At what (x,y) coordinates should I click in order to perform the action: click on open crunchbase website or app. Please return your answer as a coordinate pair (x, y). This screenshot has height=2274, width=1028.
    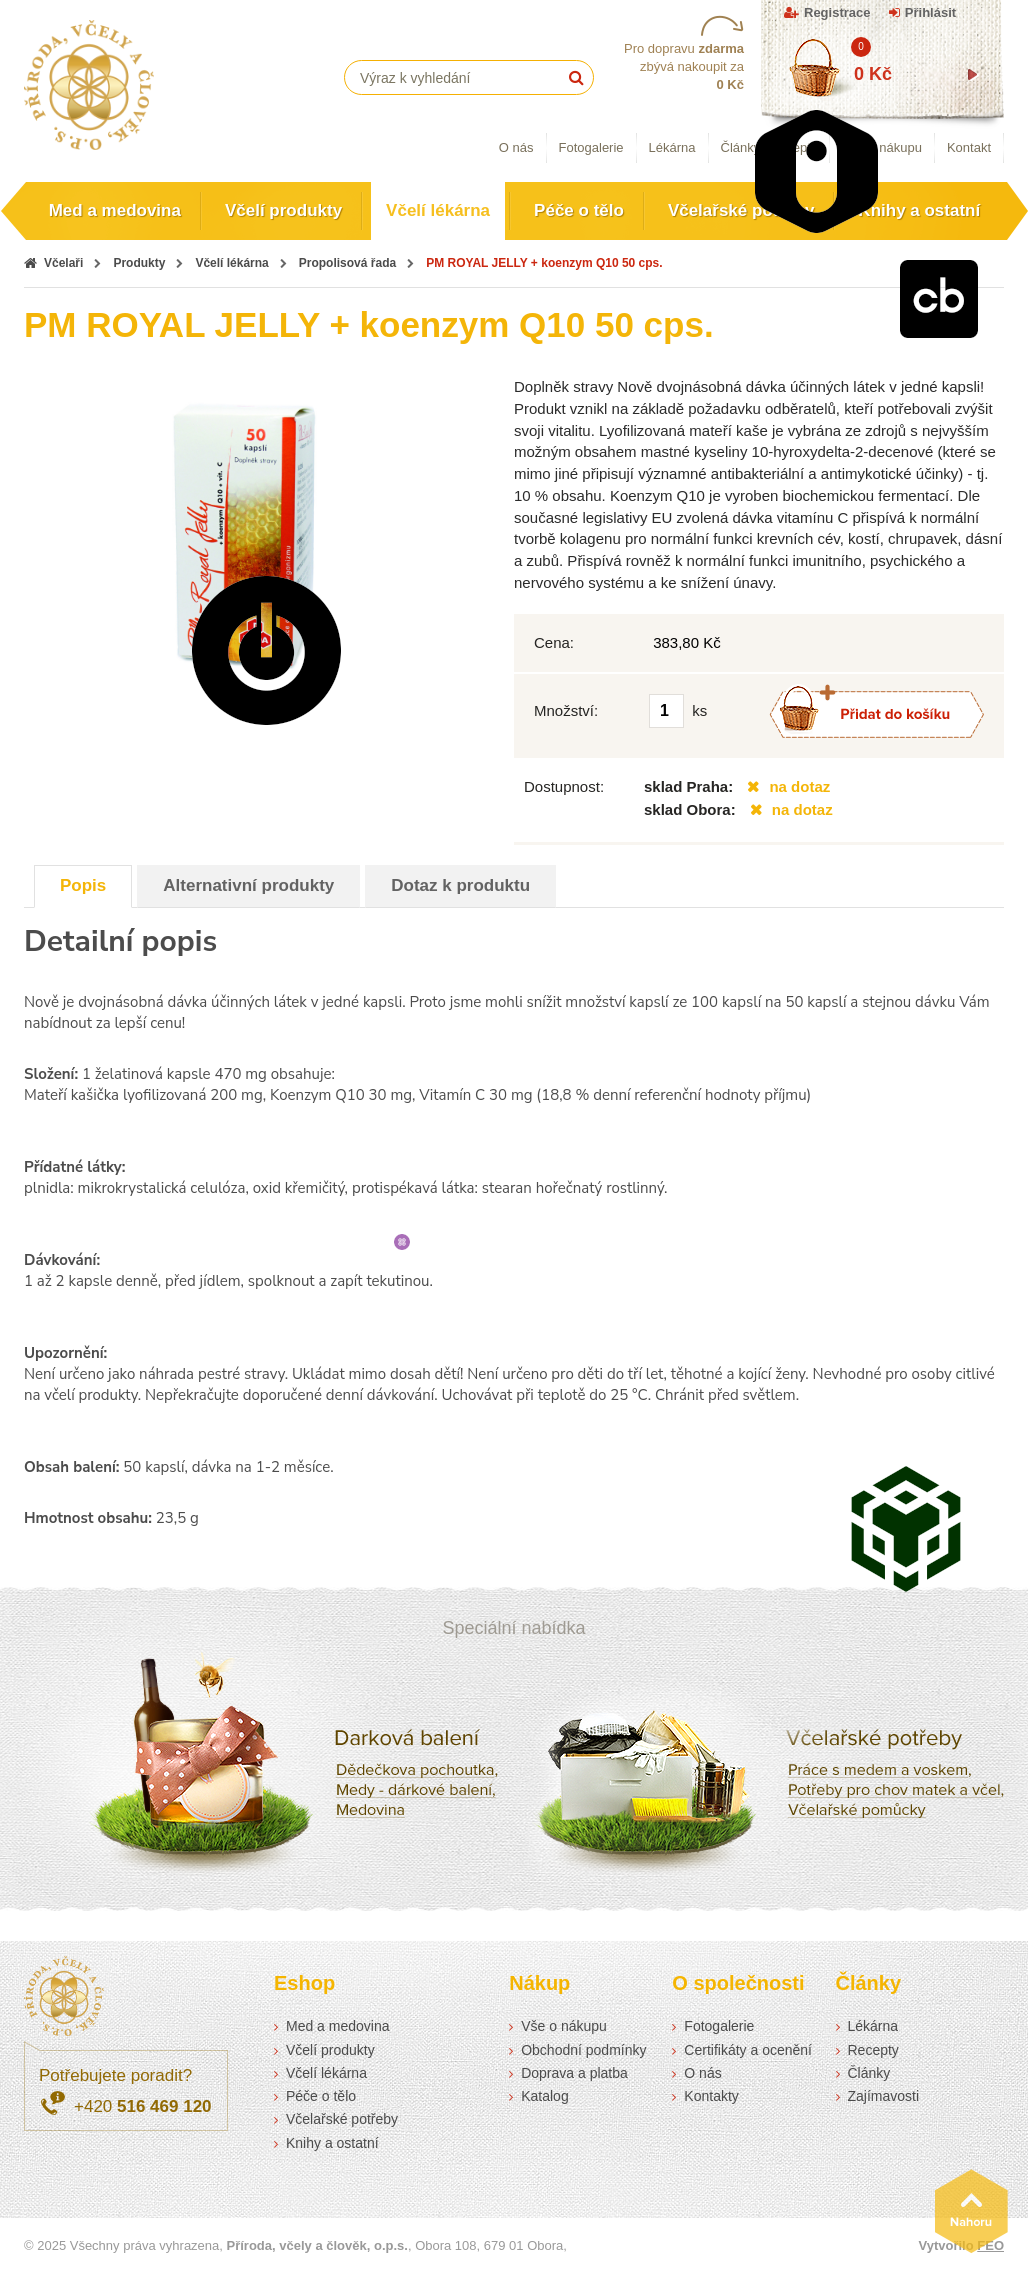
    Looking at the image, I should click on (939, 299).